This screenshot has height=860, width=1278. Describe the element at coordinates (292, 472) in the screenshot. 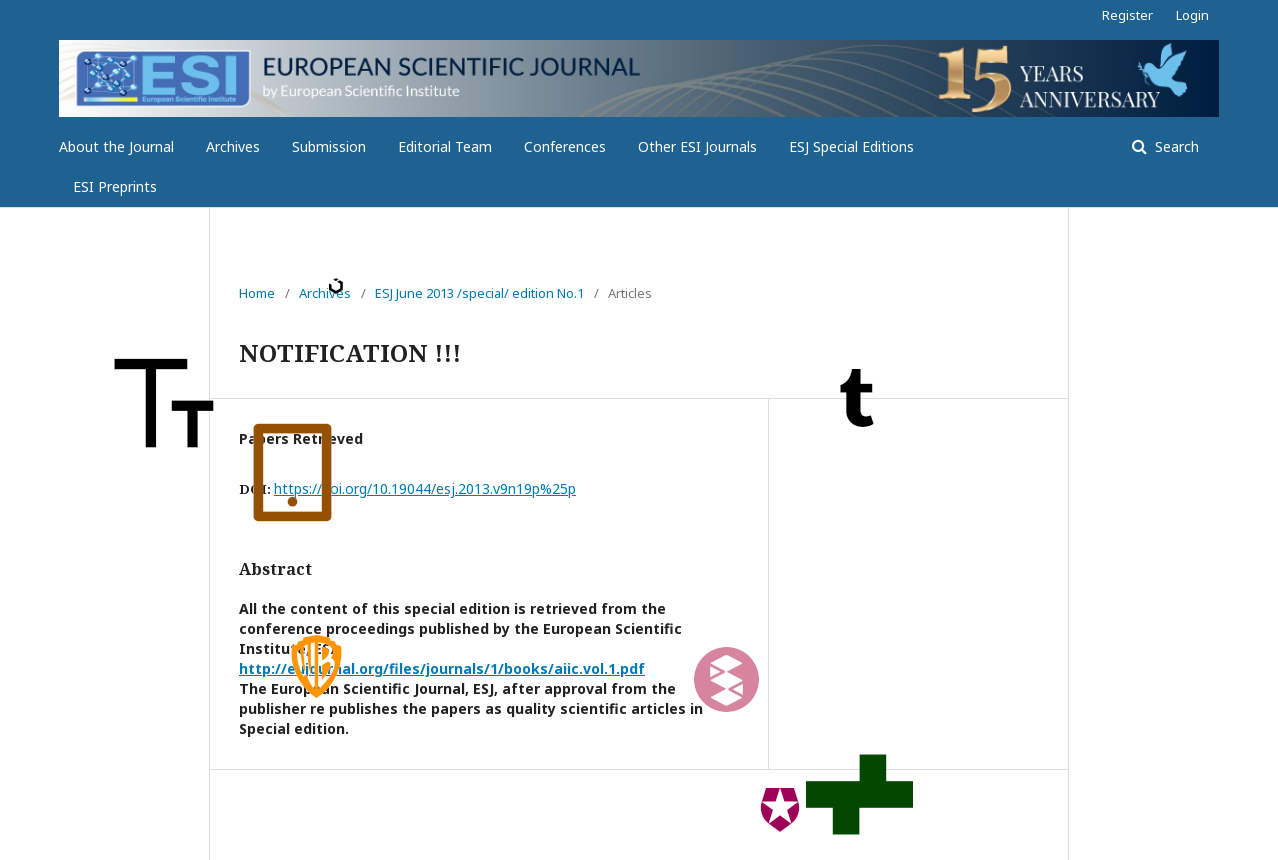

I see `switch to tablet view` at that location.